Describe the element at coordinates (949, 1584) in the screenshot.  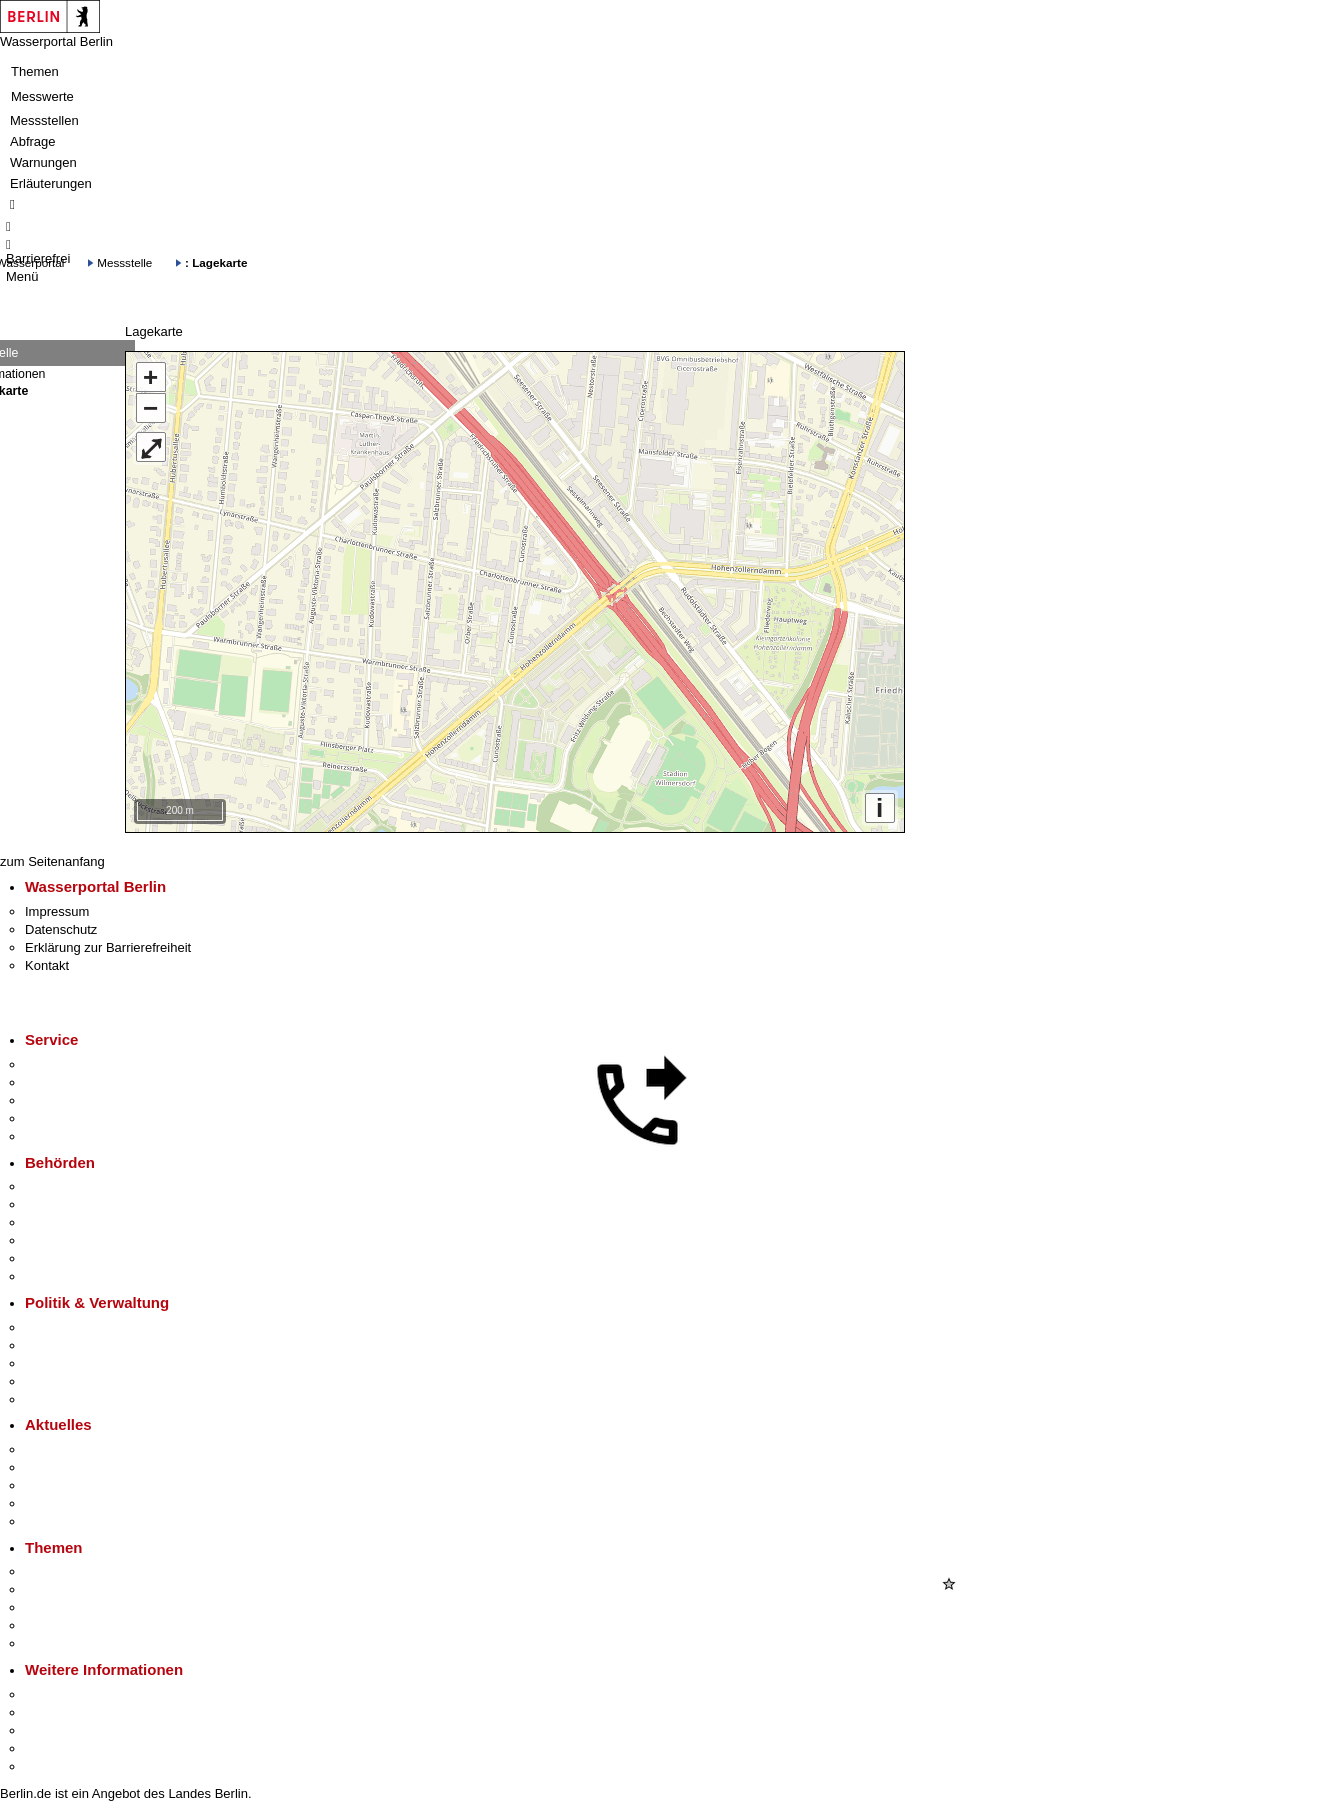
I see `add item to favorites` at that location.